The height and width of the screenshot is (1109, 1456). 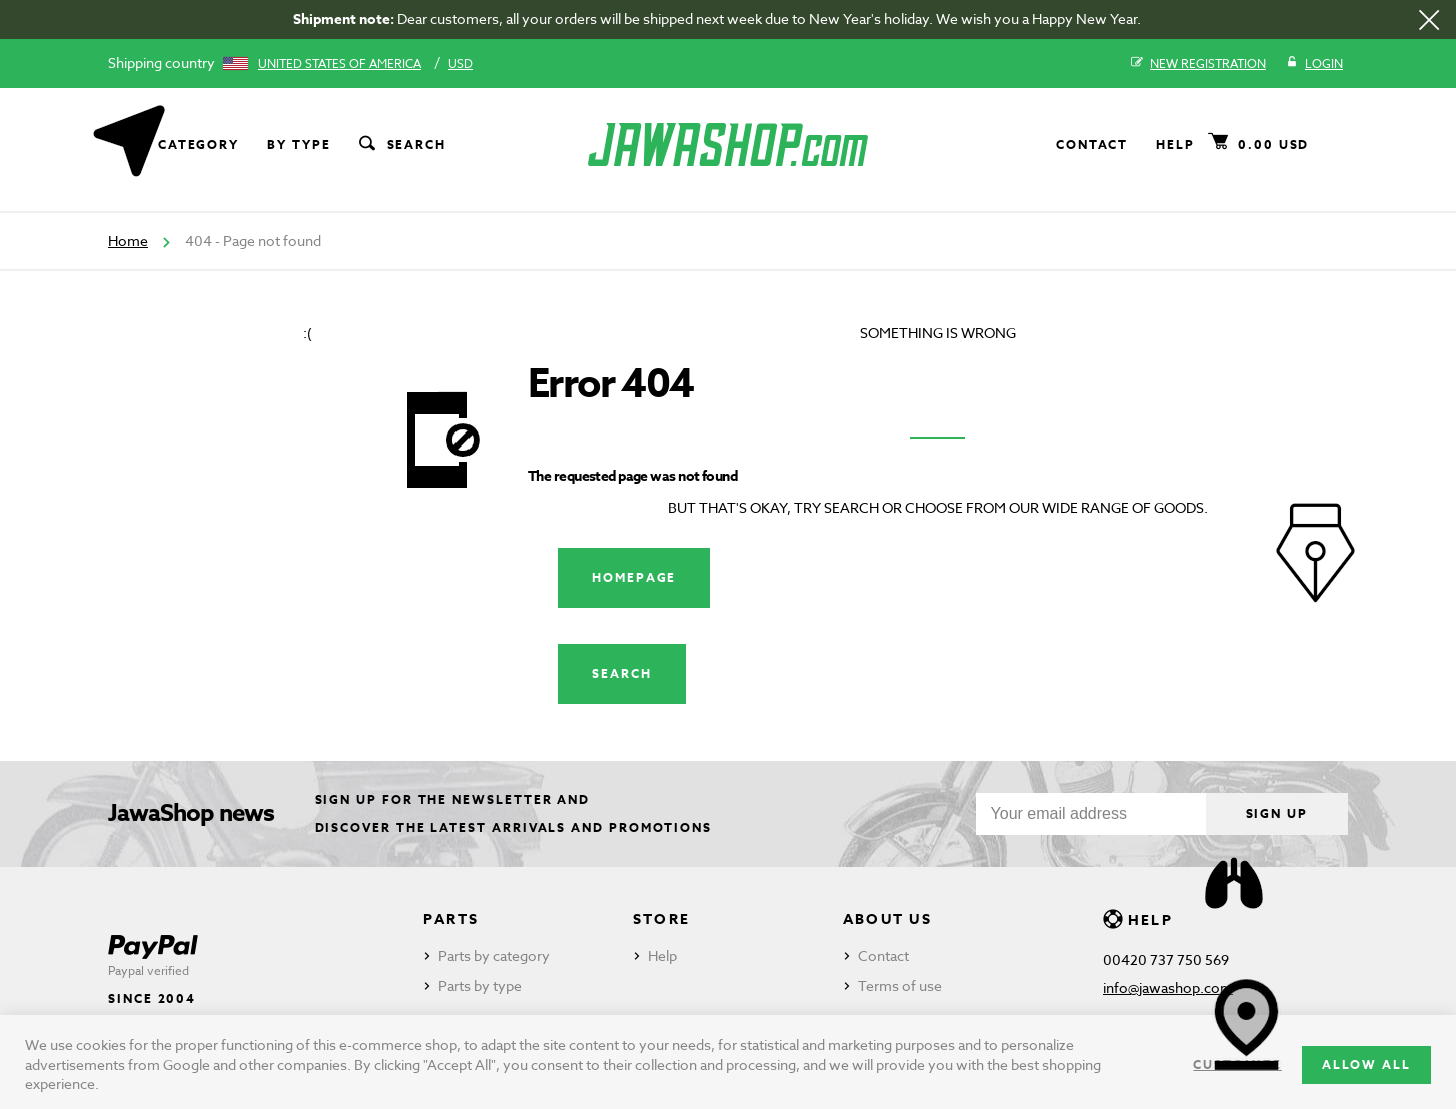 I want to click on navigate to your current location, so click(x=131, y=138).